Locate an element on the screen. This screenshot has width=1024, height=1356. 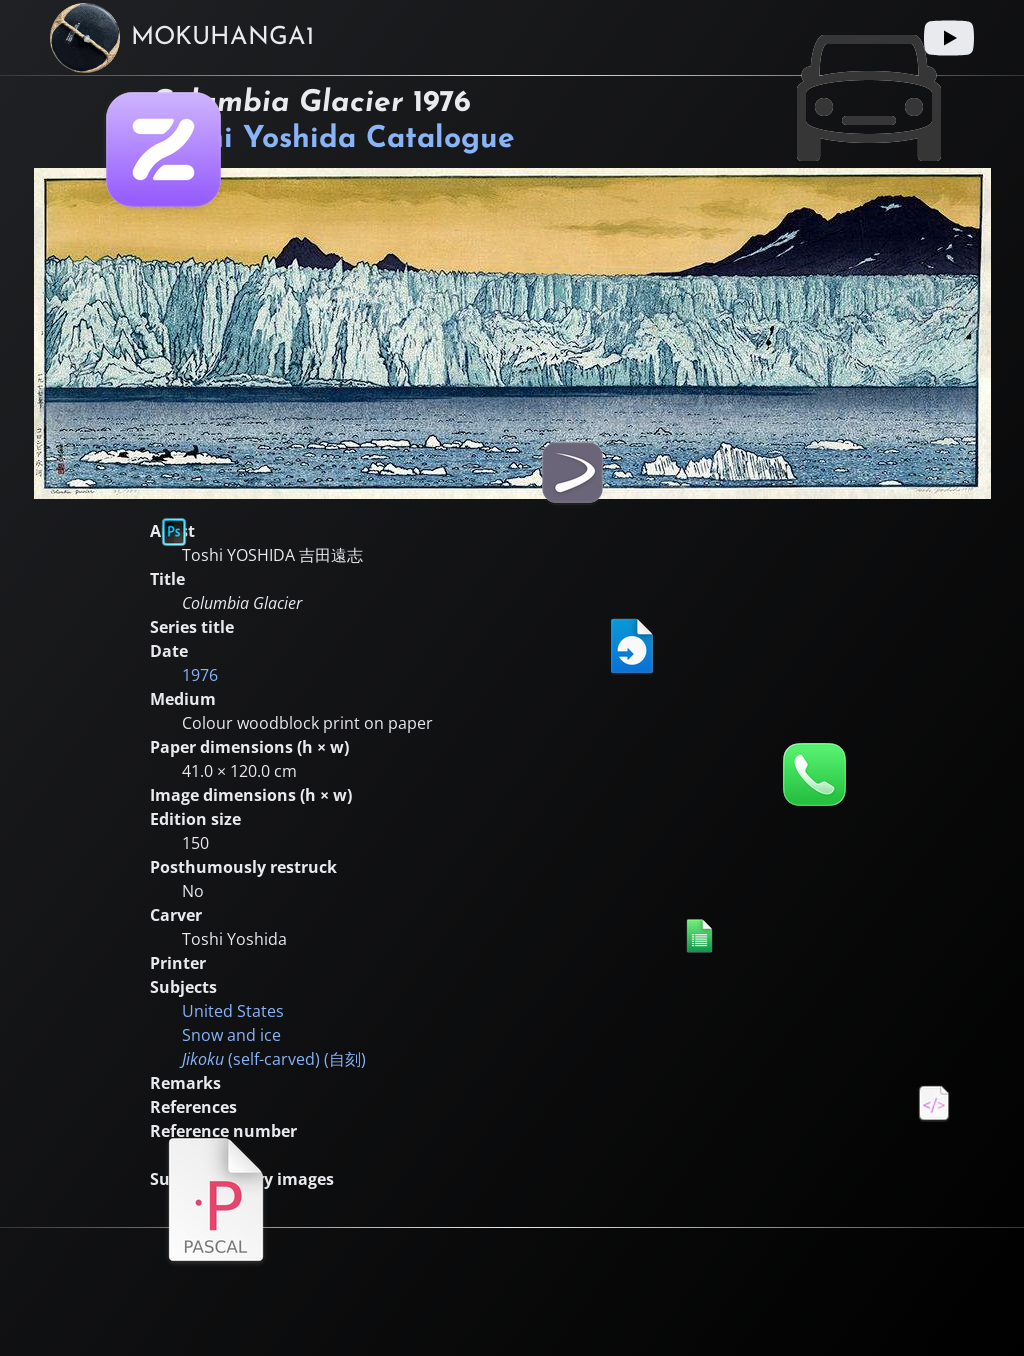
launch the devuan linux application is located at coordinates (572, 472).